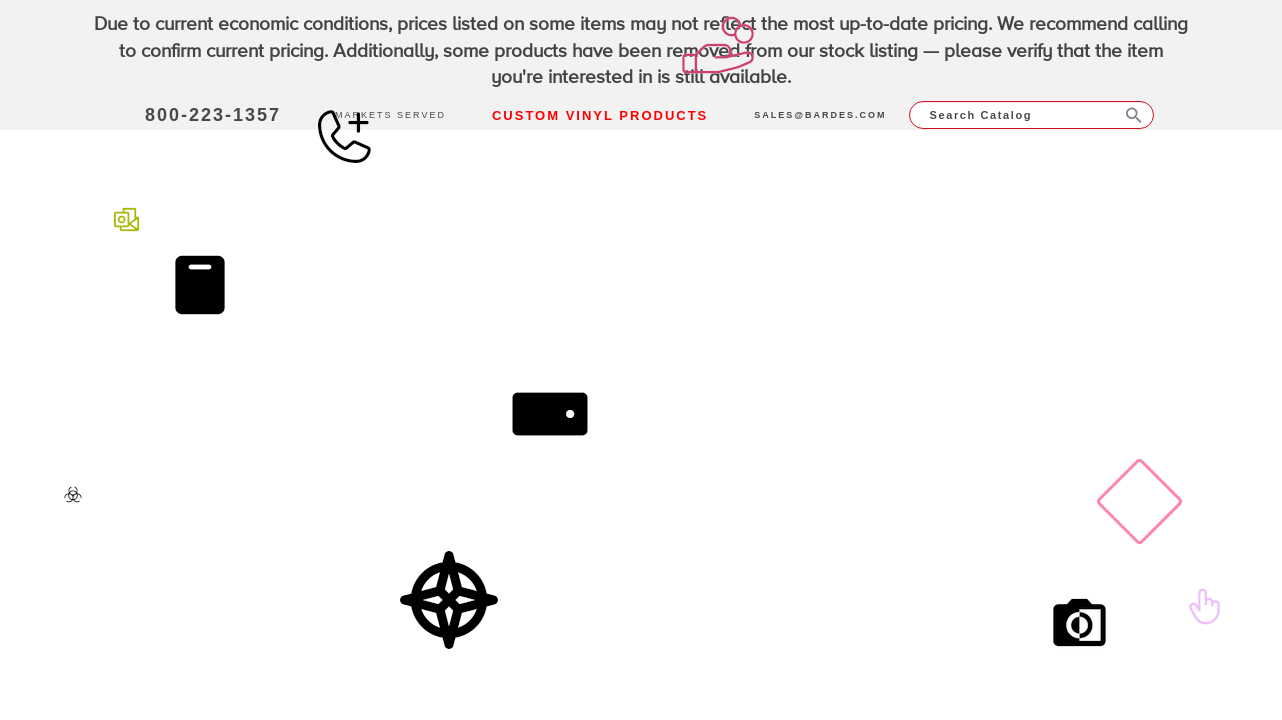 The height and width of the screenshot is (720, 1282). Describe the element at coordinates (720, 47) in the screenshot. I see `make a payment or donation` at that location.